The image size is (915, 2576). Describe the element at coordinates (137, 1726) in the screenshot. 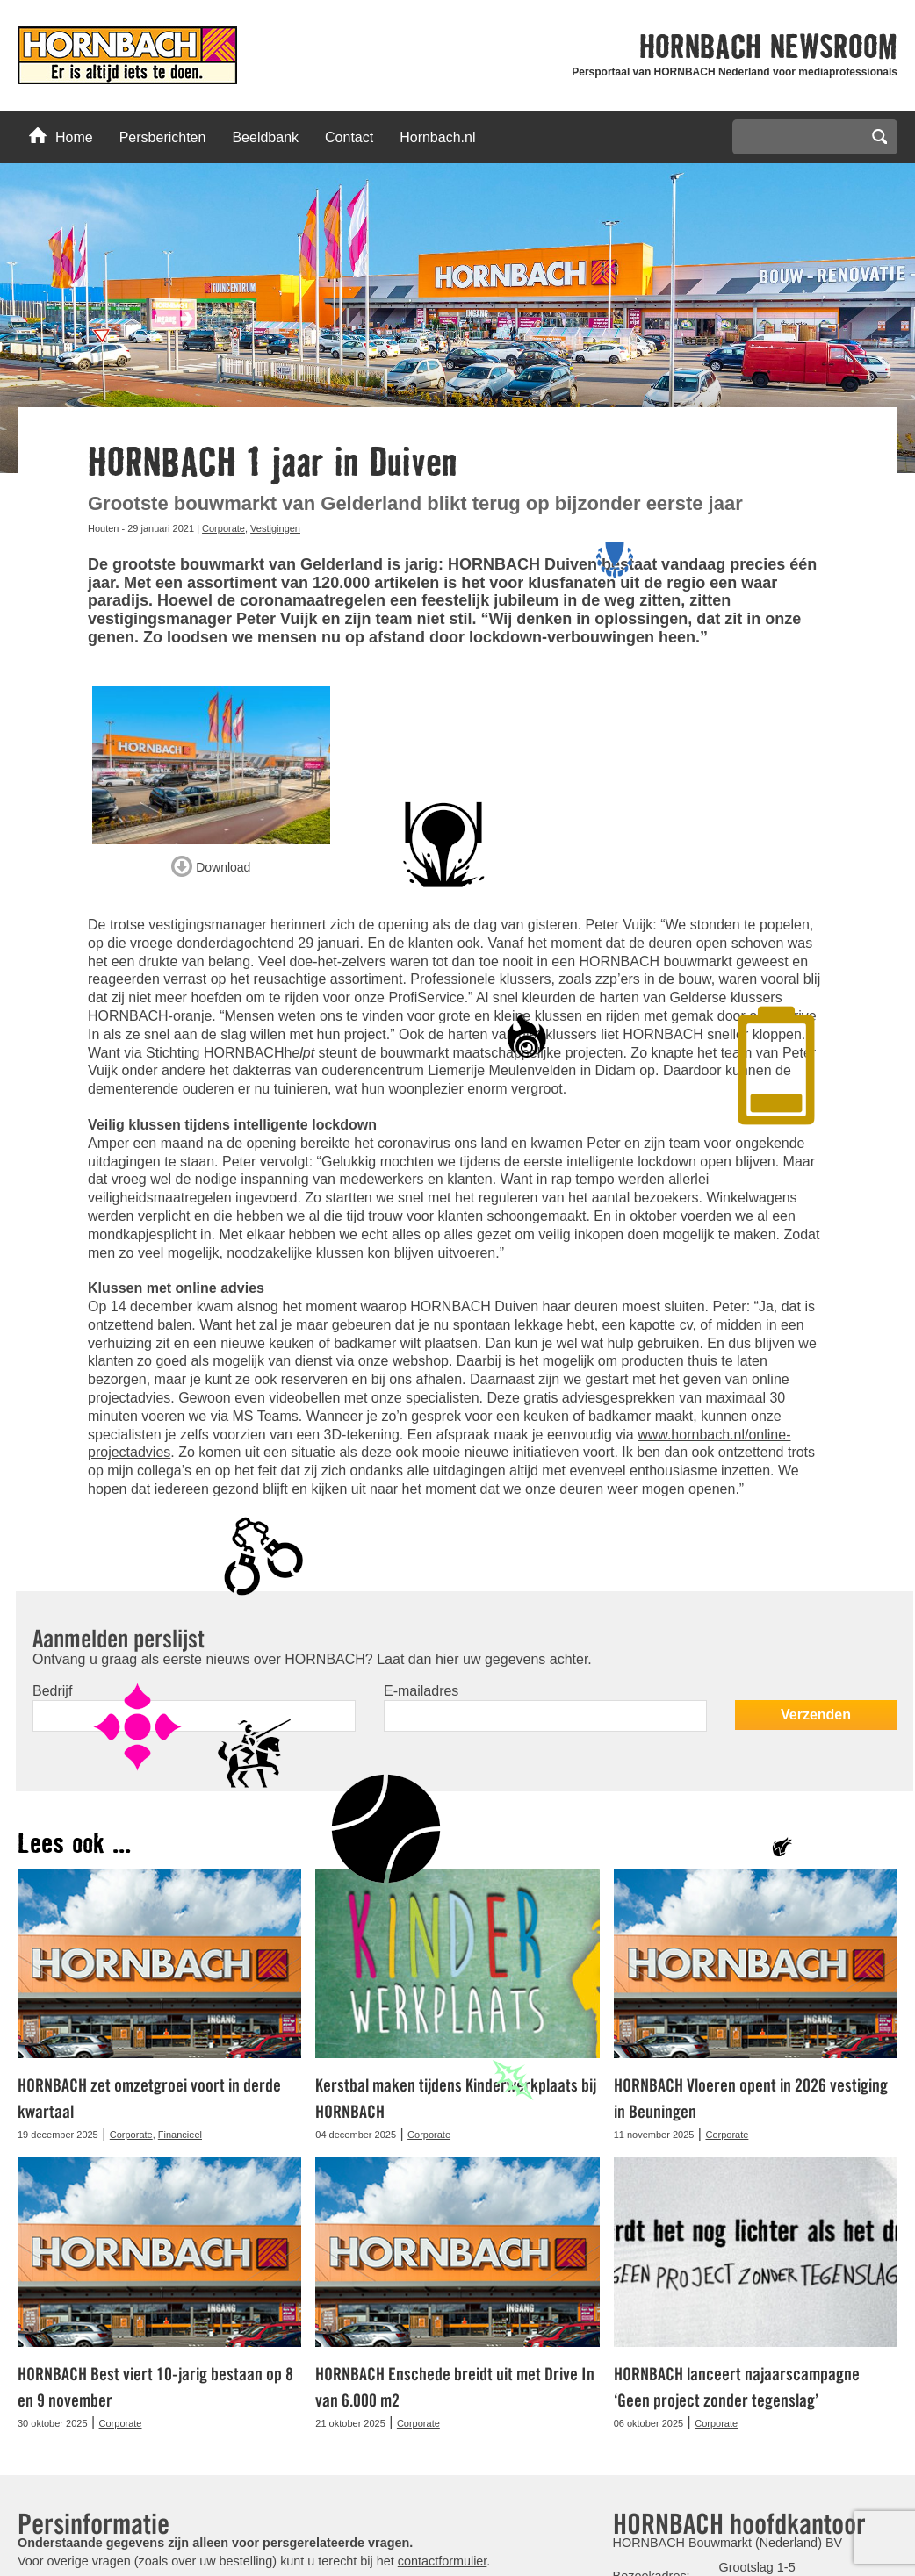

I see `indicates luck or chance-based game mechanic` at that location.